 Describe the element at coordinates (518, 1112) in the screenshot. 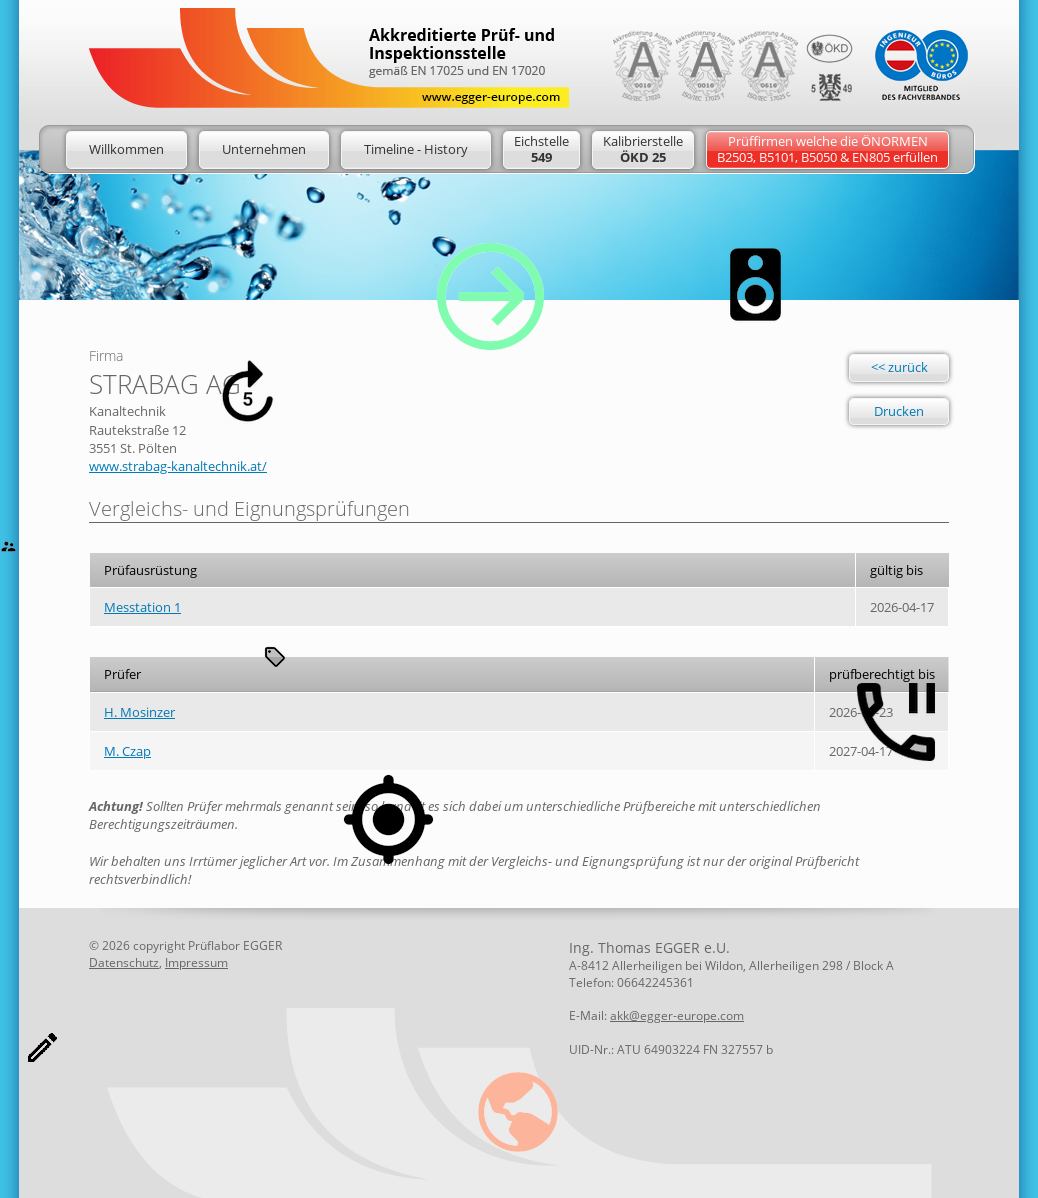

I see `switch to western hemisphere region` at that location.